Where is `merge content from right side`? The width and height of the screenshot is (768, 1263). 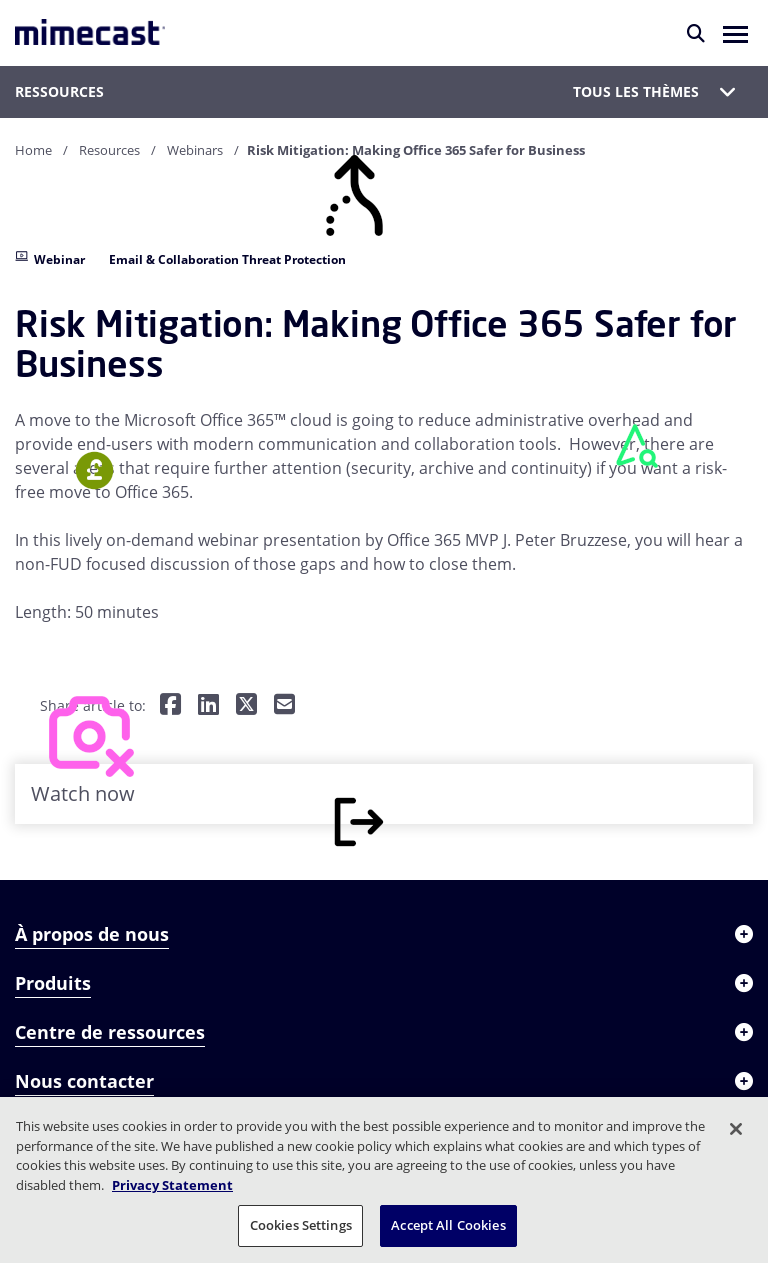 merge content from right side is located at coordinates (354, 195).